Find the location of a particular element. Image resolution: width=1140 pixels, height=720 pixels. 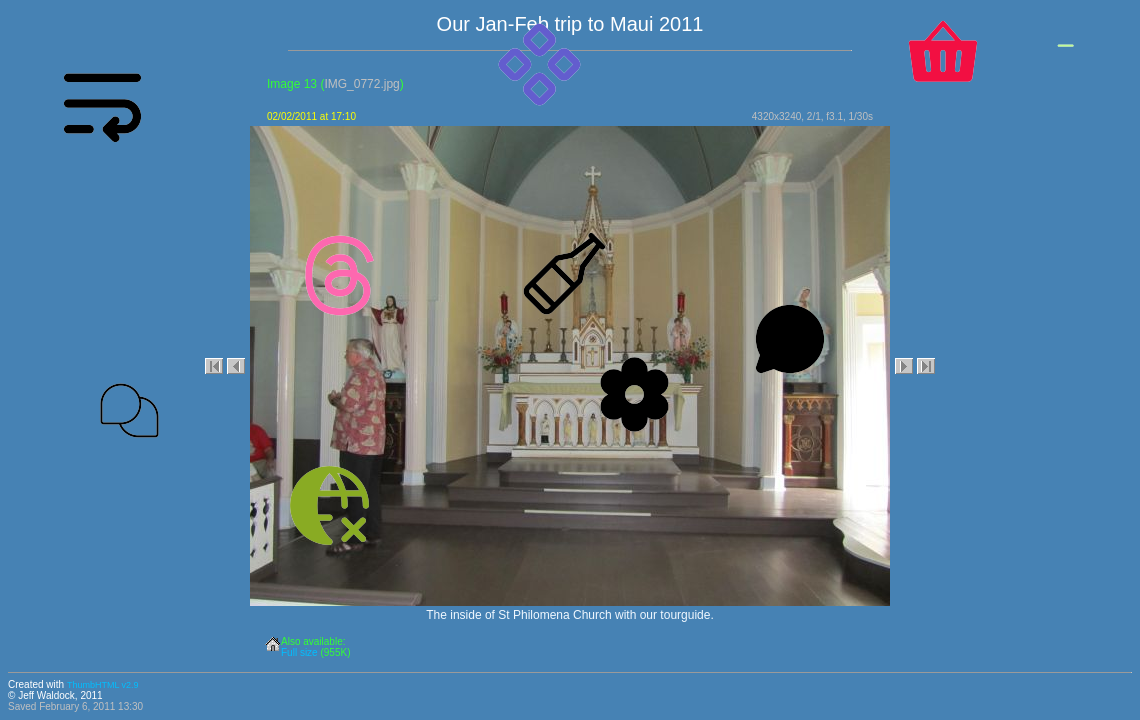

open chat or messaging is located at coordinates (790, 339).